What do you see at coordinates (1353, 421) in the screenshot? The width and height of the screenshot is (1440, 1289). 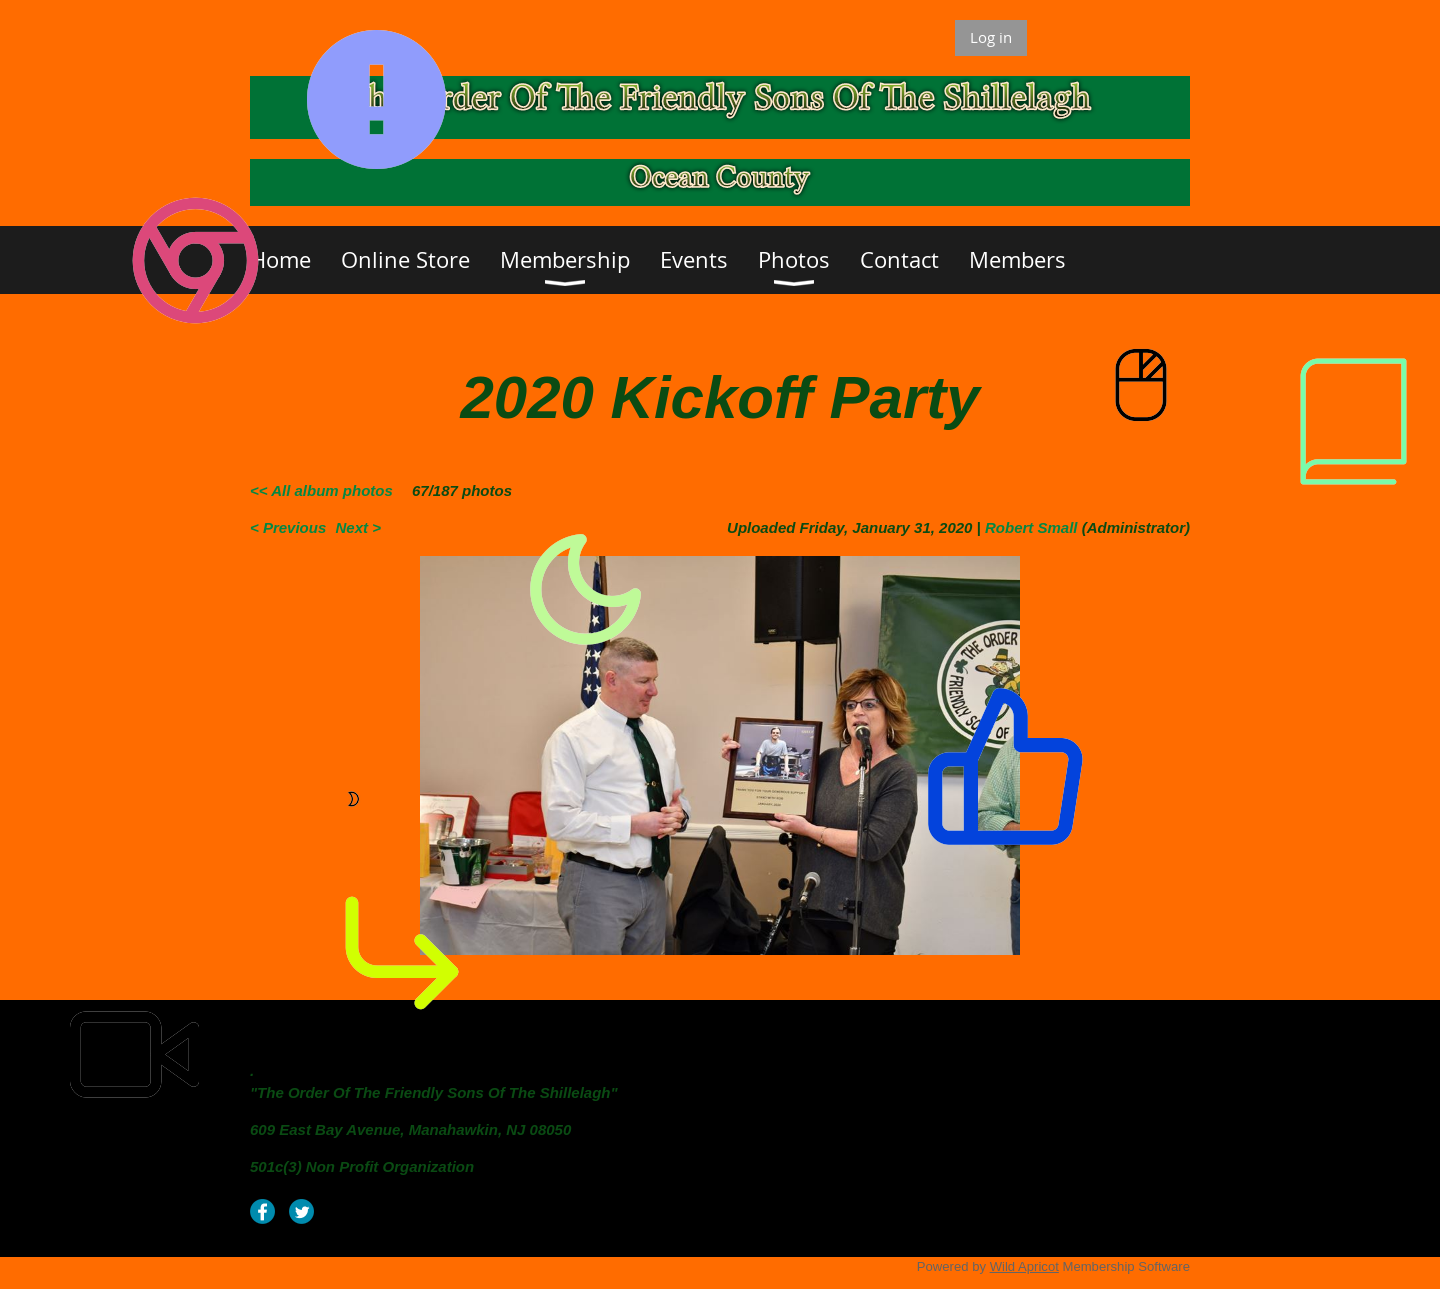 I see `open a book or reading view` at bounding box center [1353, 421].